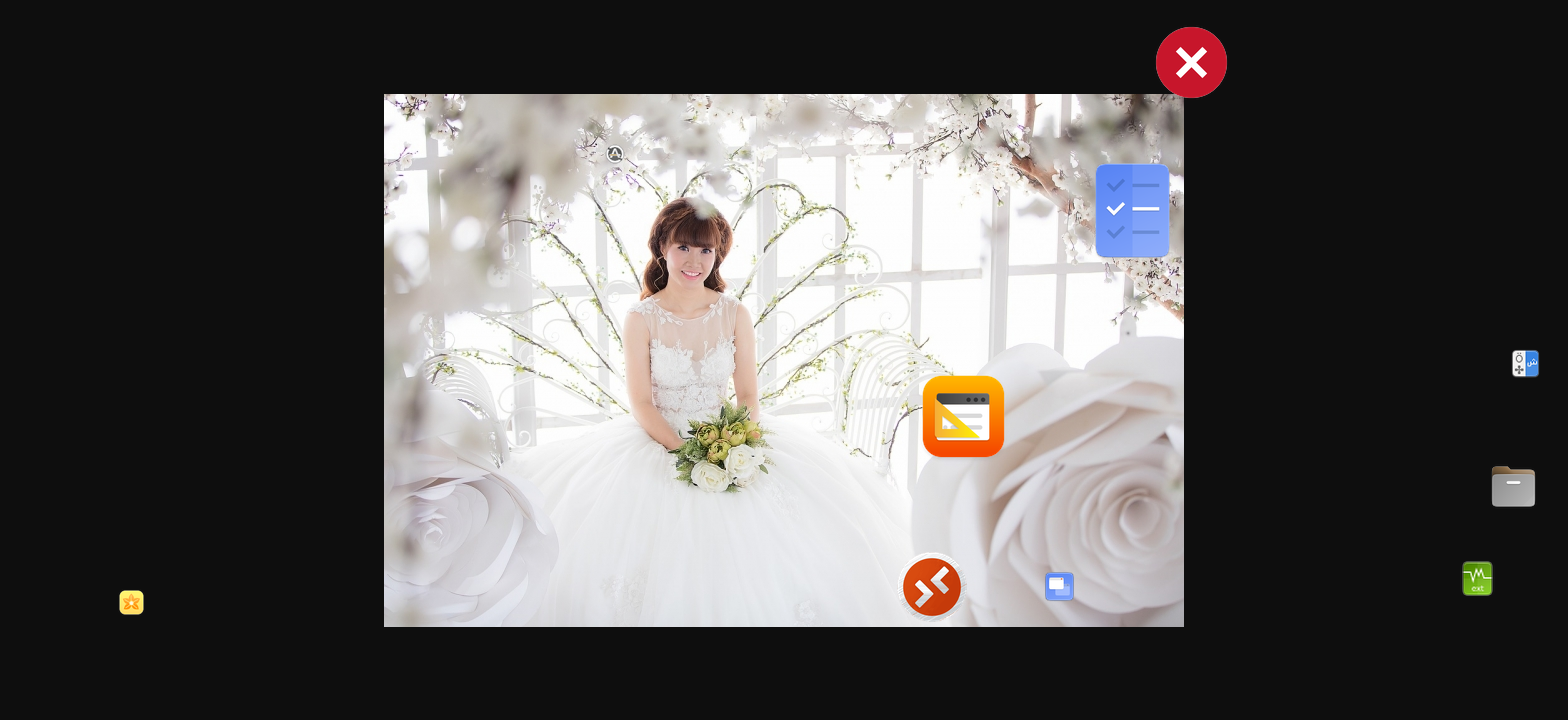 The width and height of the screenshot is (1568, 720). What do you see at coordinates (1132, 210) in the screenshot?
I see `open the GNOME To Do task manager app` at bounding box center [1132, 210].